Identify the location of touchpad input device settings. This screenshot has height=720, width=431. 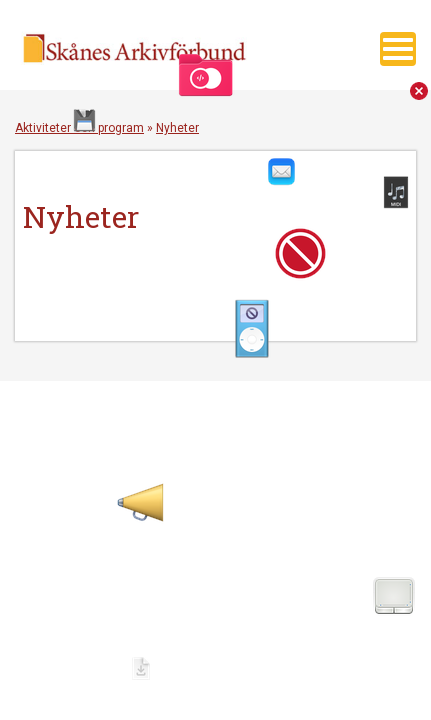
(393, 597).